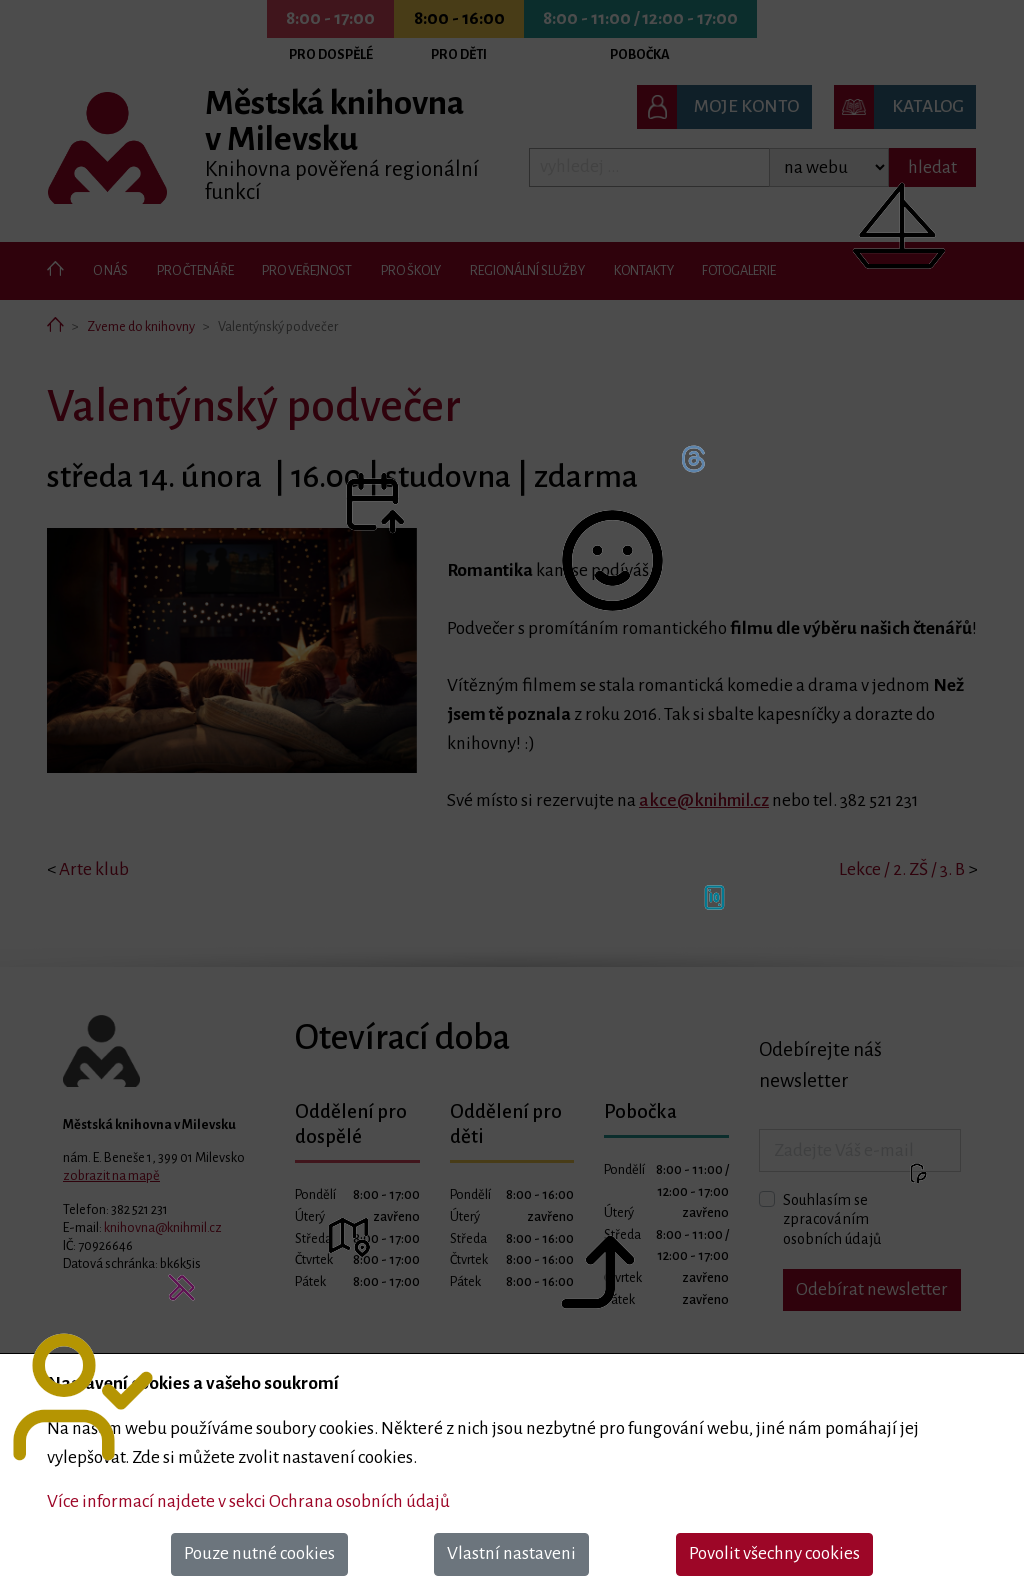 The width and height of the screenshot is (1024, 1592). I want to click on indicates build or construction tools are unavailable, so click(181, 1287).